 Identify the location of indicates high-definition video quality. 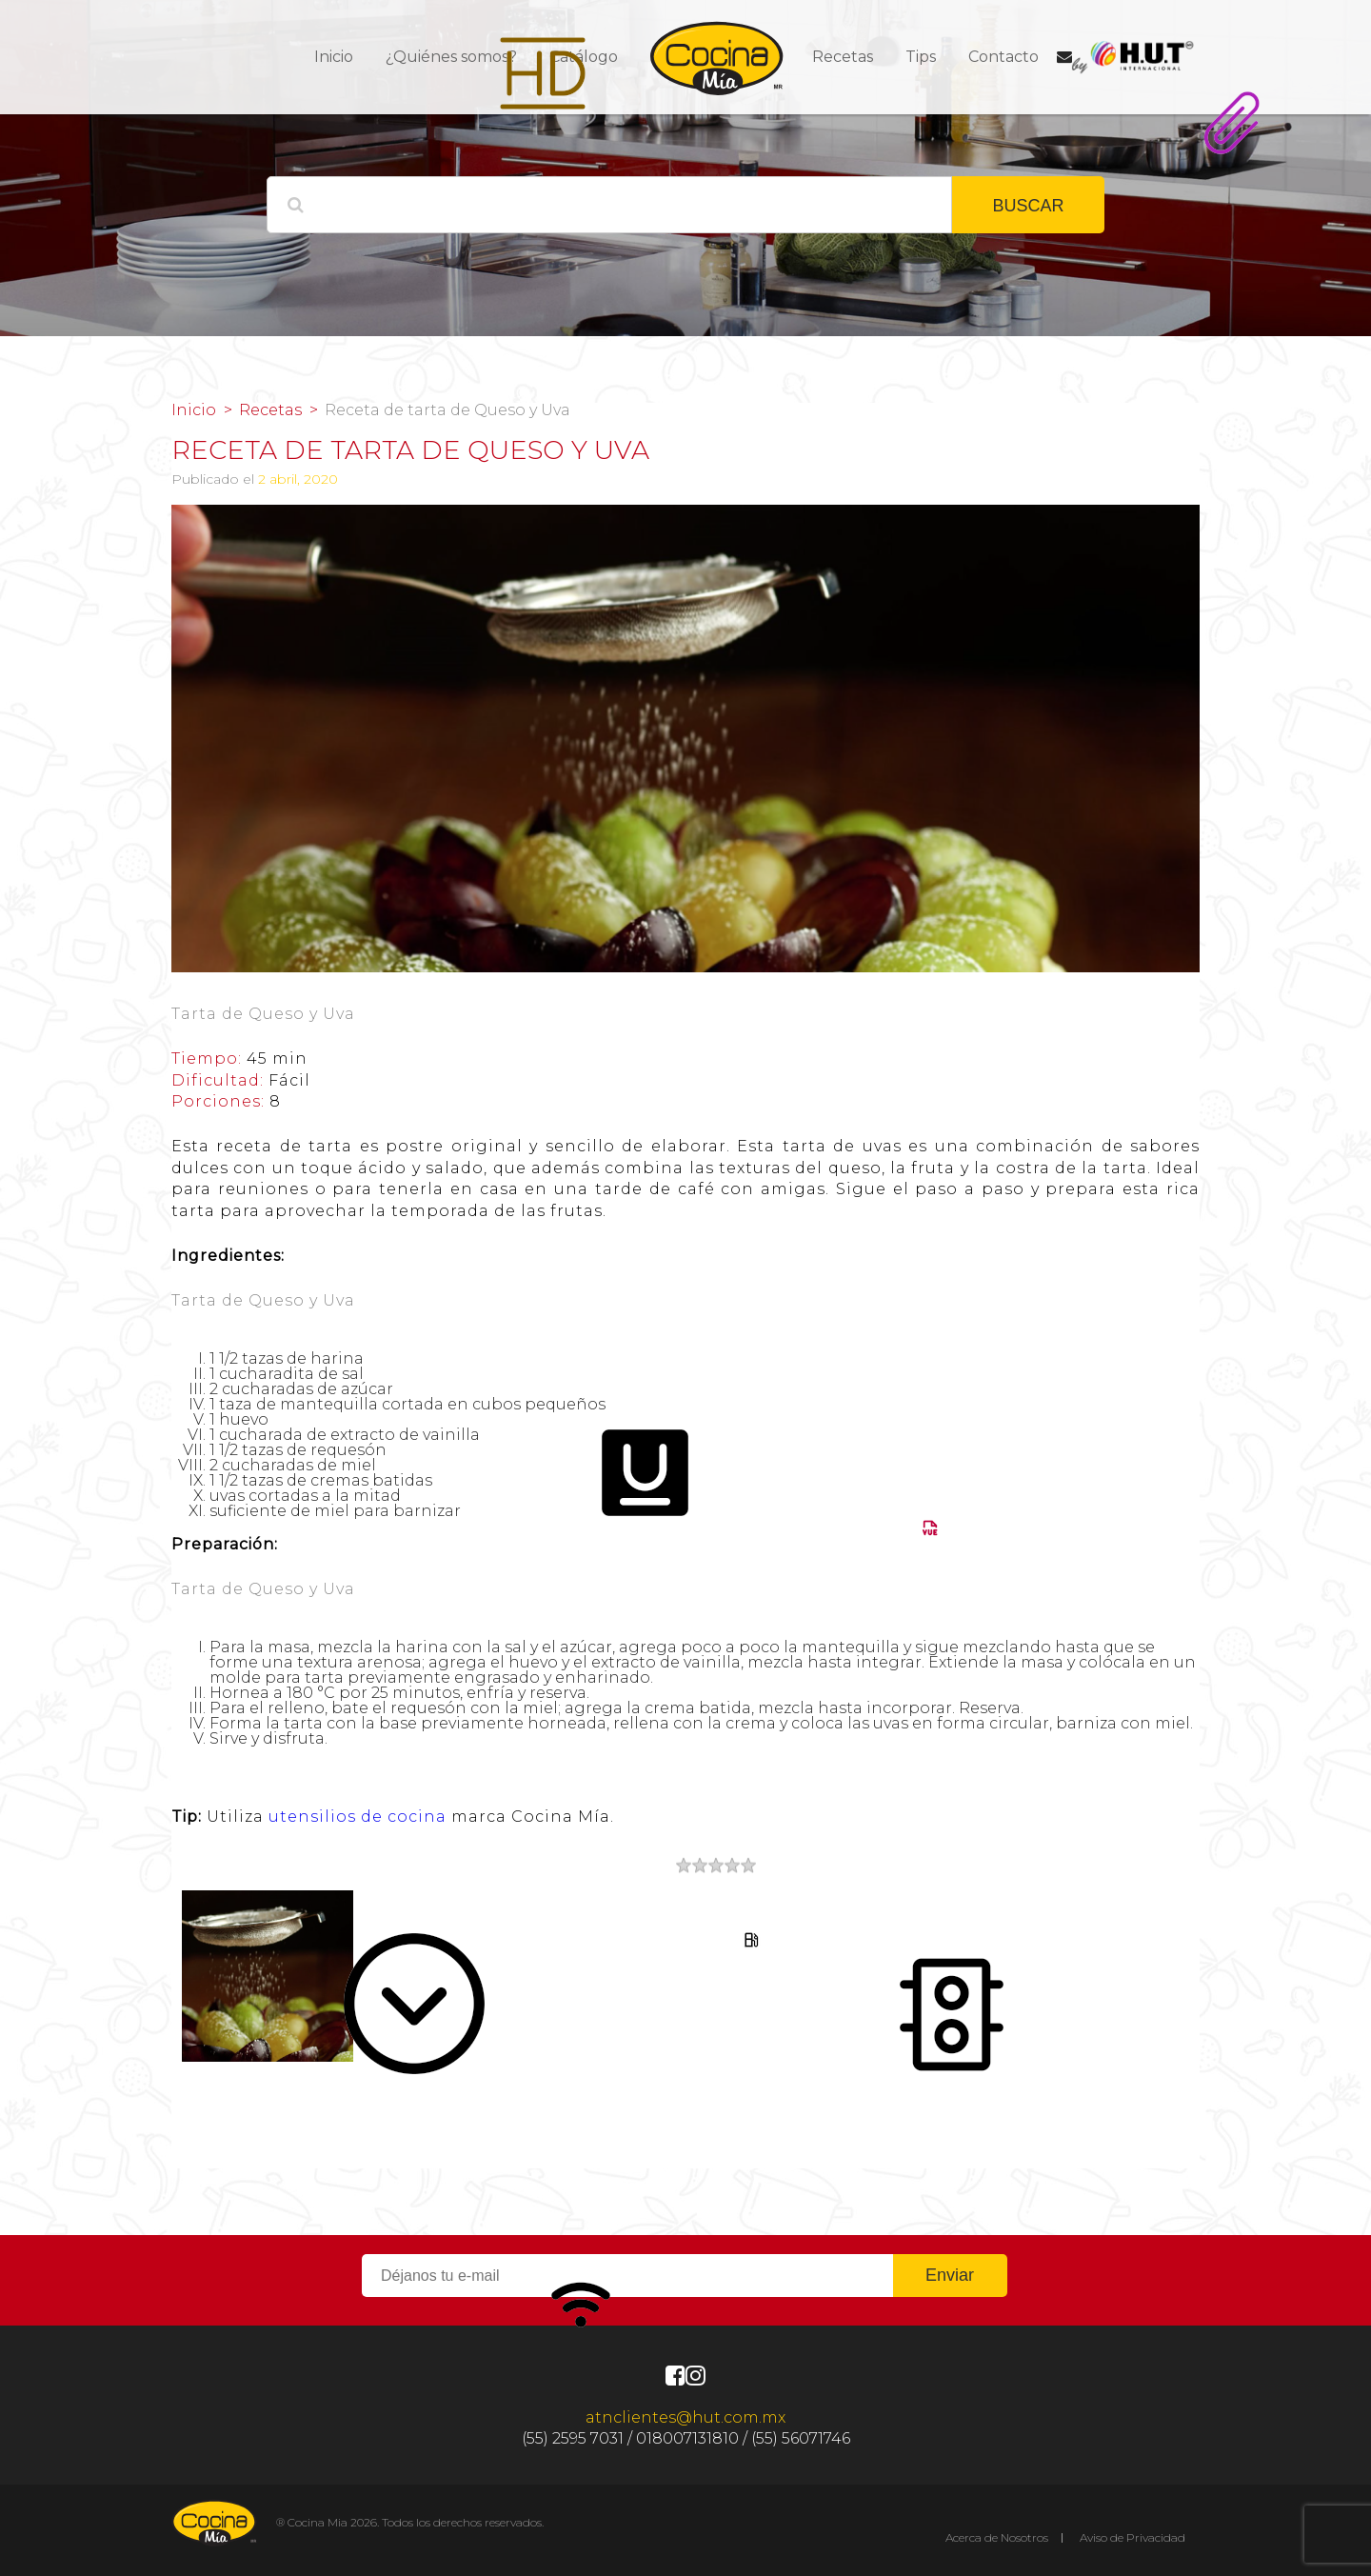
(543, 73).